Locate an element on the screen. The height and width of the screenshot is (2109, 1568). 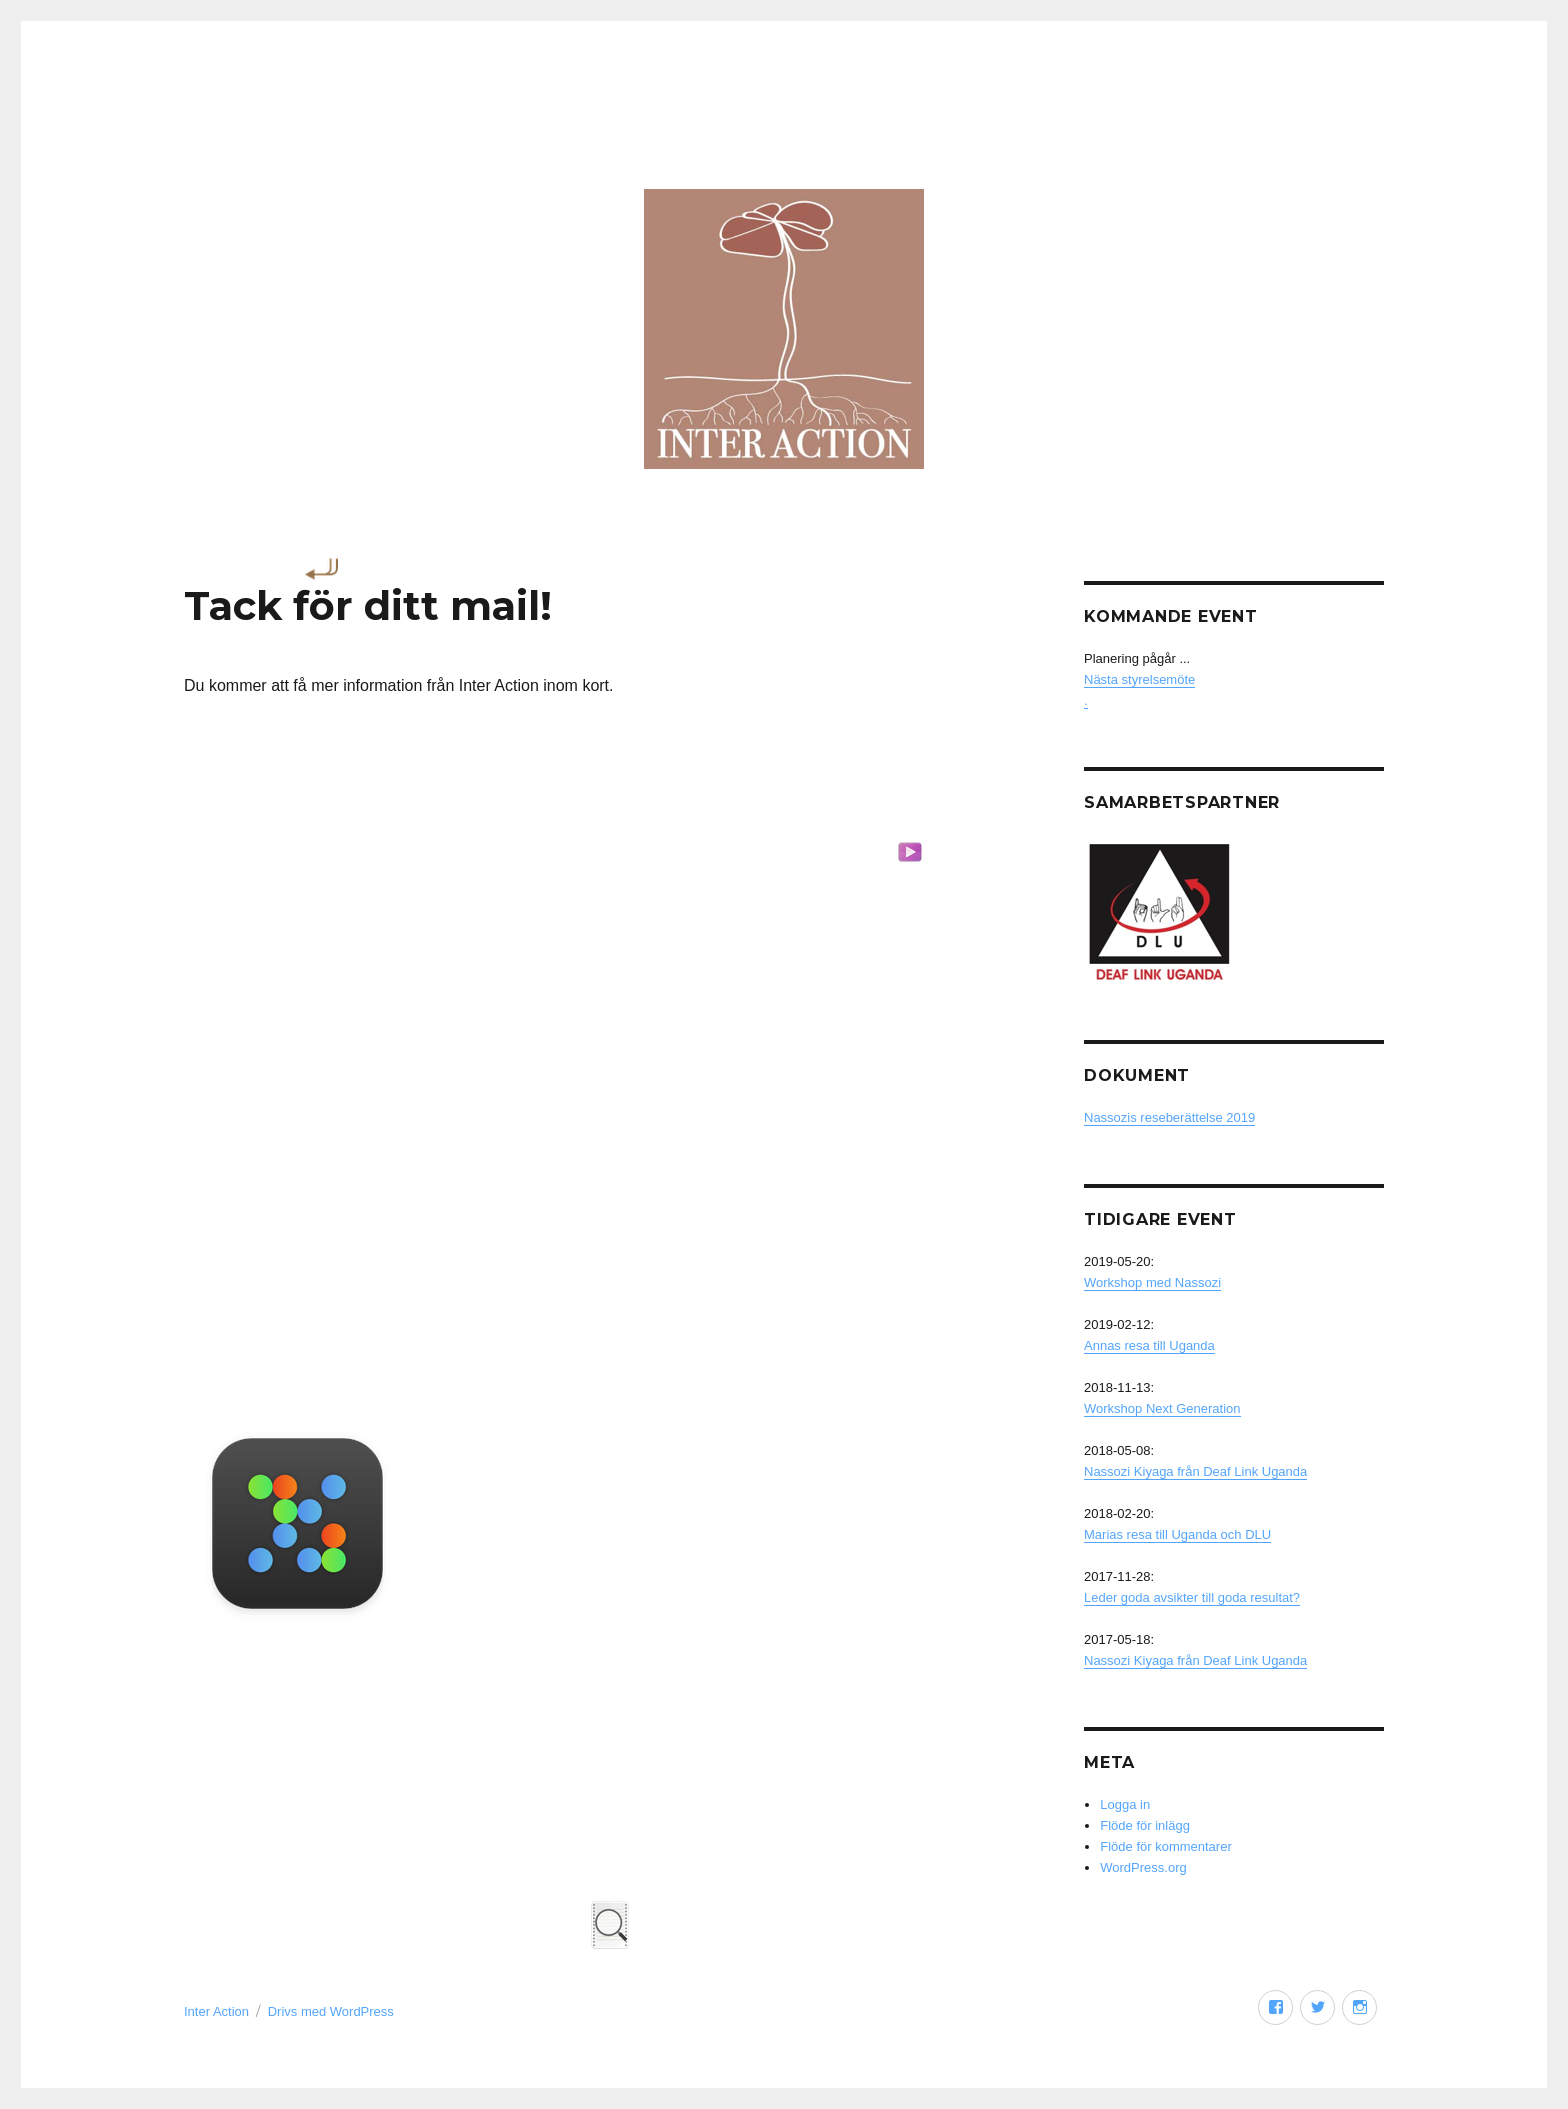
reply to all recipients of an email is located at coordinates (321, 567).